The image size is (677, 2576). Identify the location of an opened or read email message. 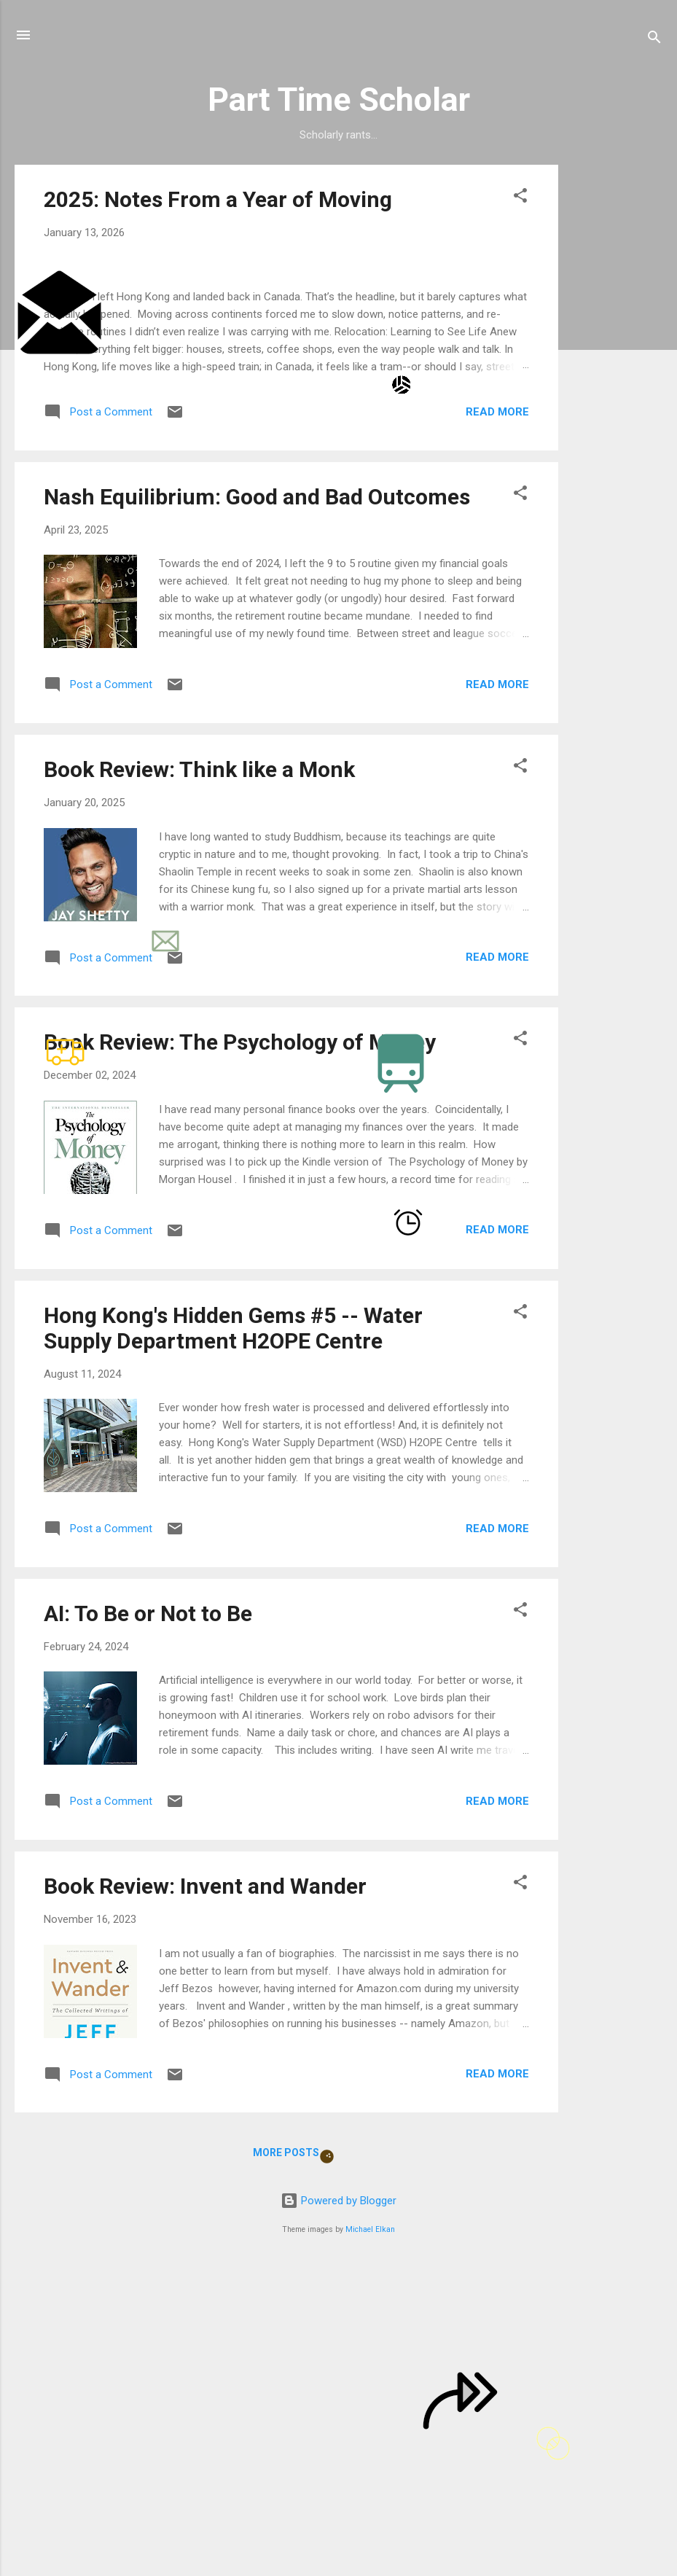
(59, 312).